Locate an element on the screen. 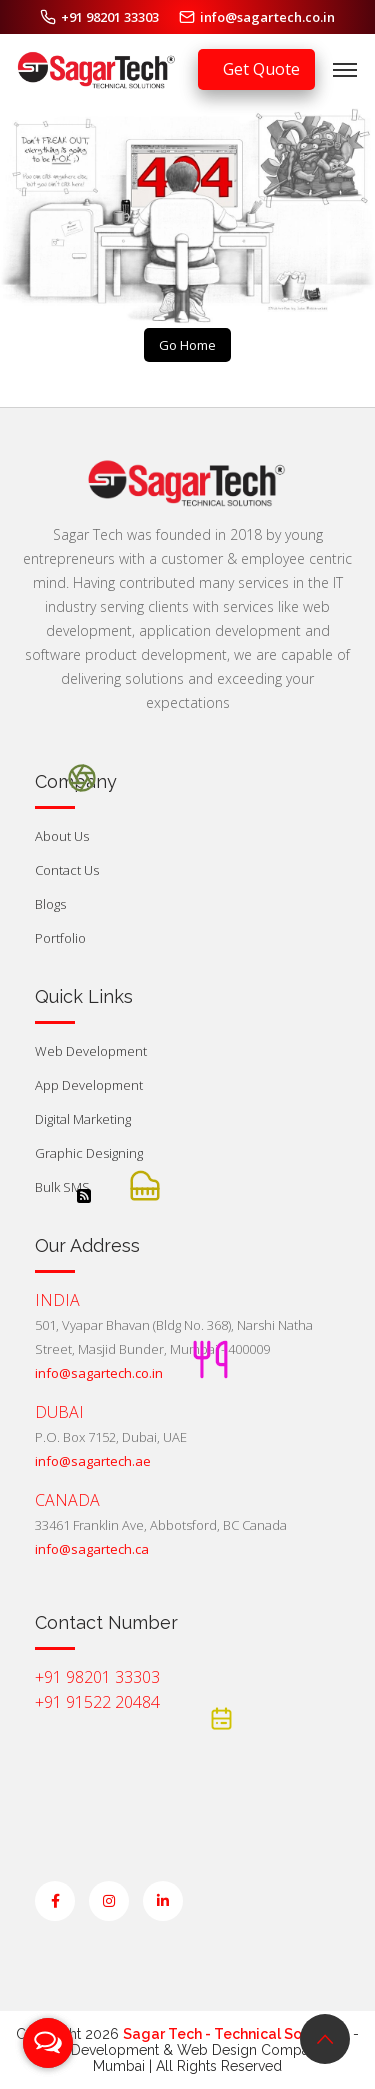 This screenshot has width=375, height=2089. adjust camera aperture settings is located at coordinates (82, 778).